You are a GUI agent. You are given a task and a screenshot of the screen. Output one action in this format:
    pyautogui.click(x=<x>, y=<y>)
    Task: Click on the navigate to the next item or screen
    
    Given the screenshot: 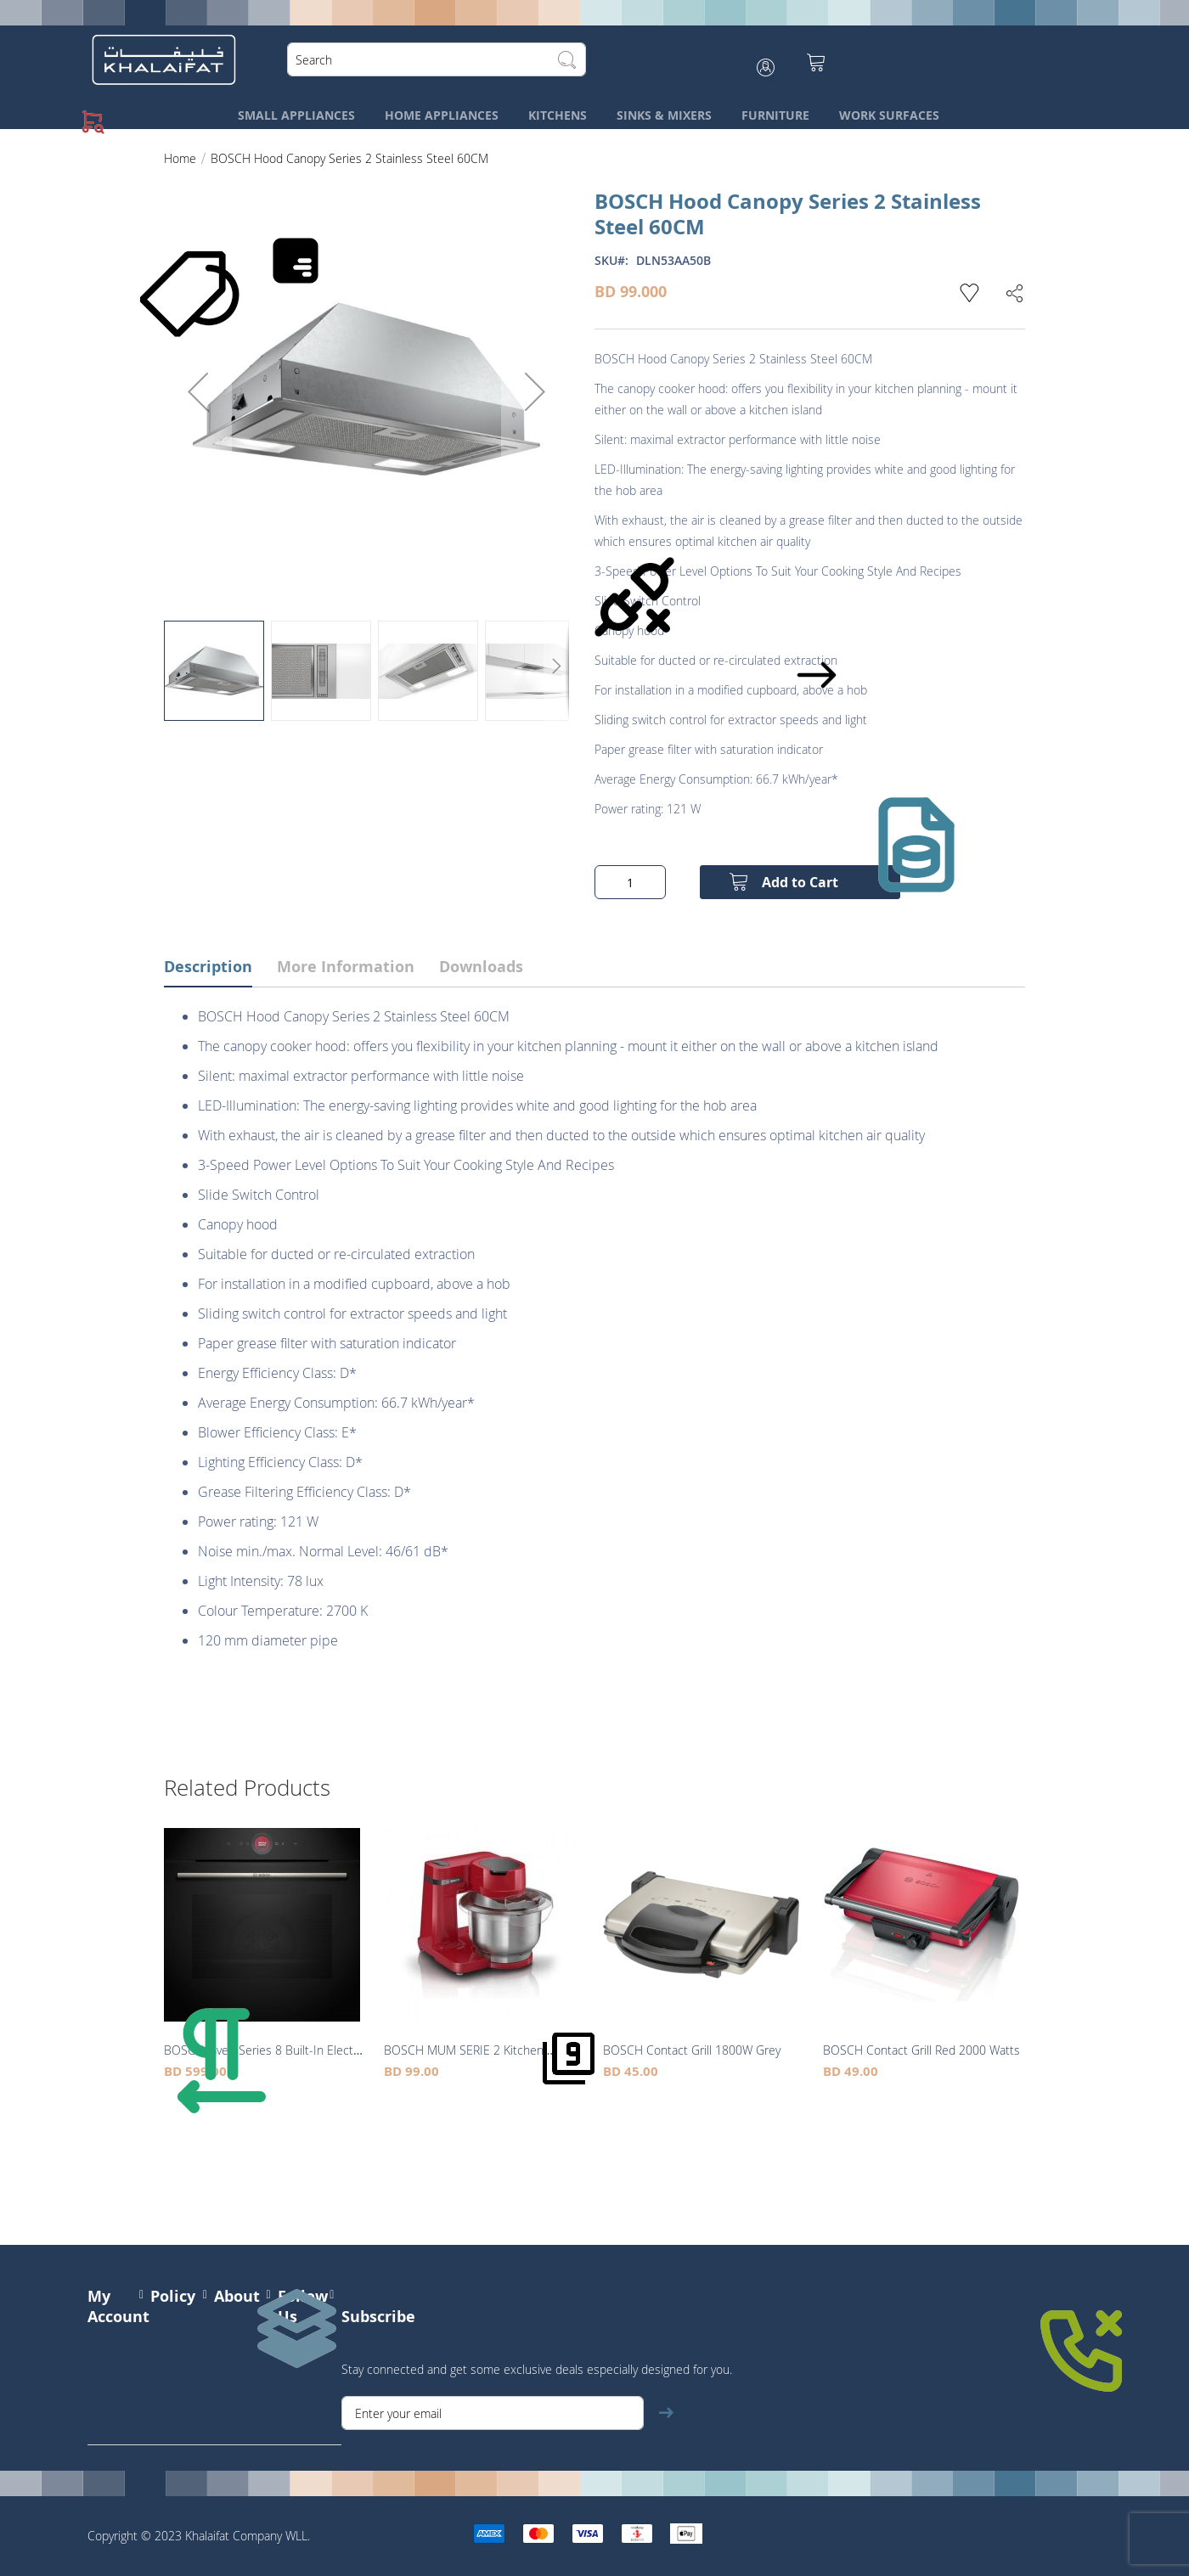 What is the action you would take?
    pyautogui.click(x=817, y=675)
    